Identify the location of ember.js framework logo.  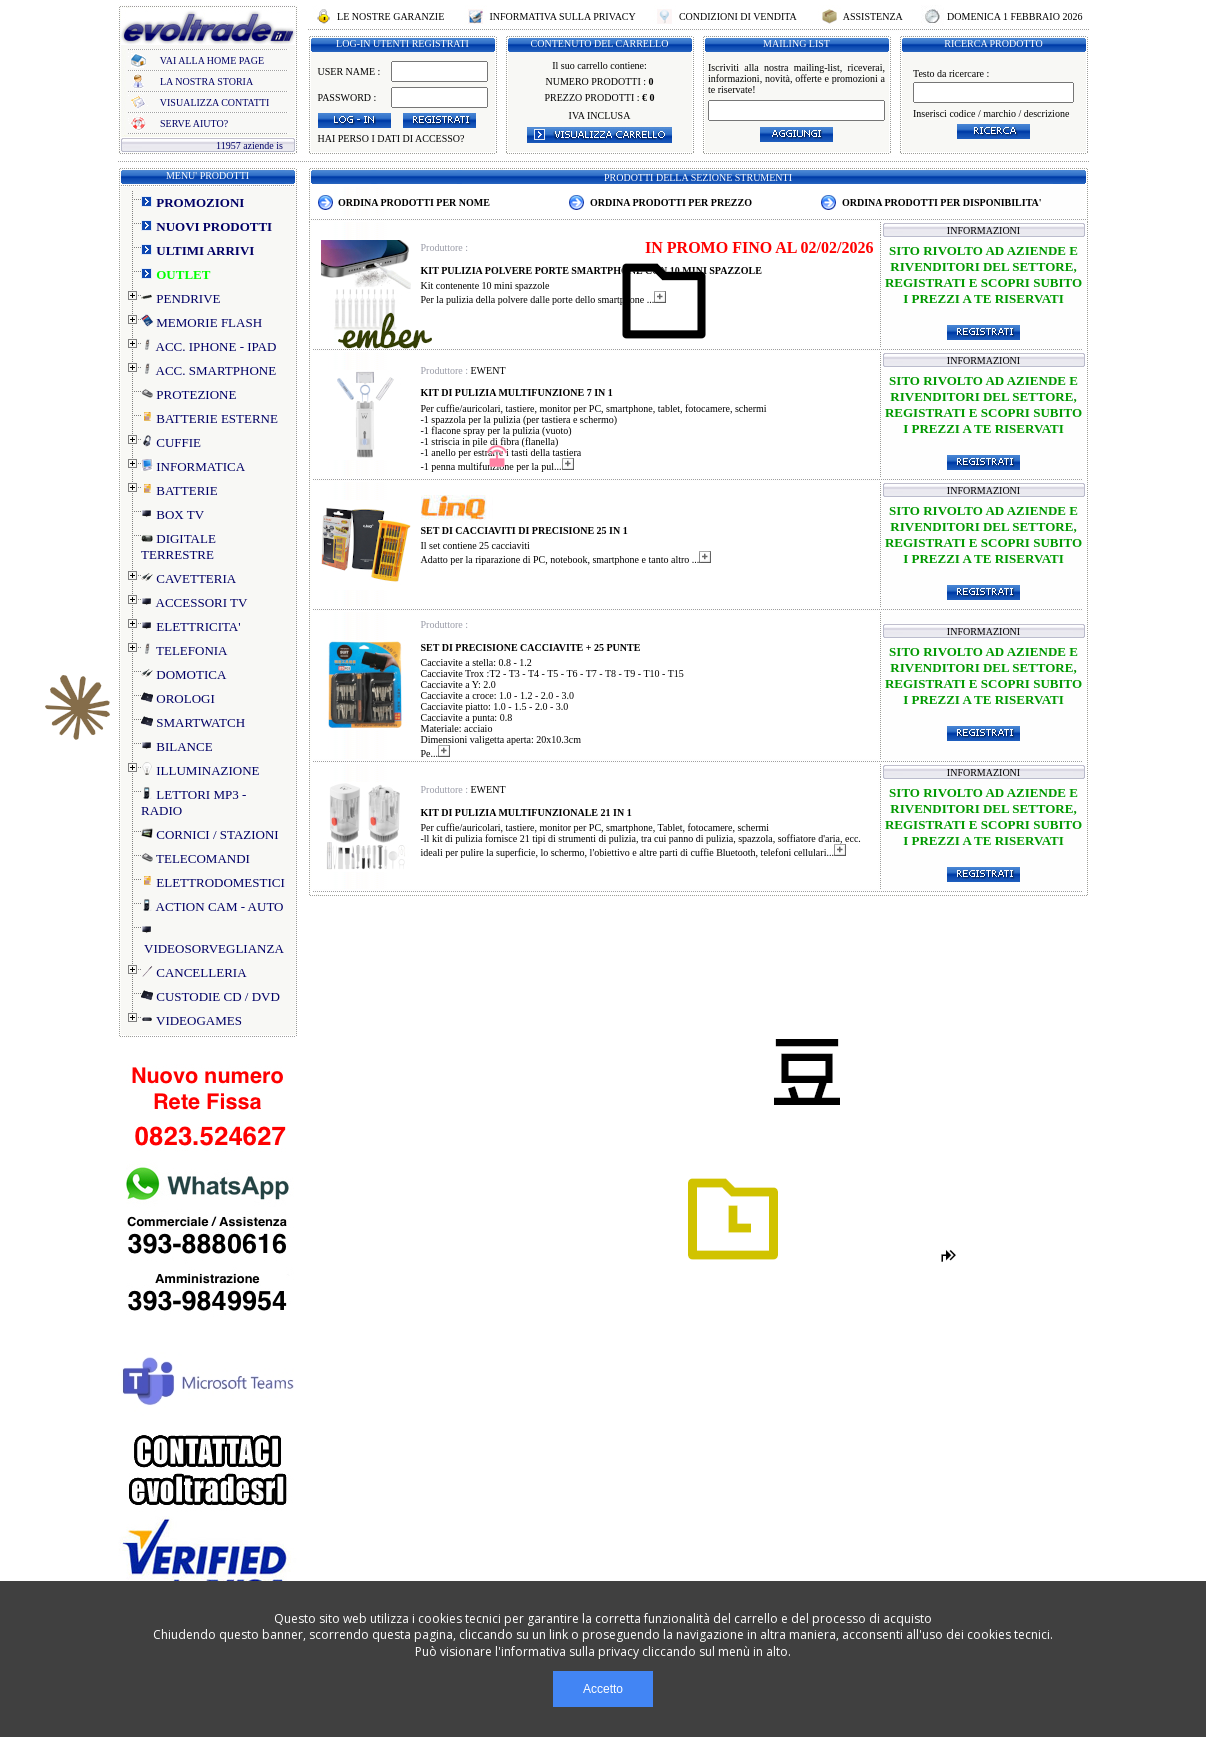
(385, 339).